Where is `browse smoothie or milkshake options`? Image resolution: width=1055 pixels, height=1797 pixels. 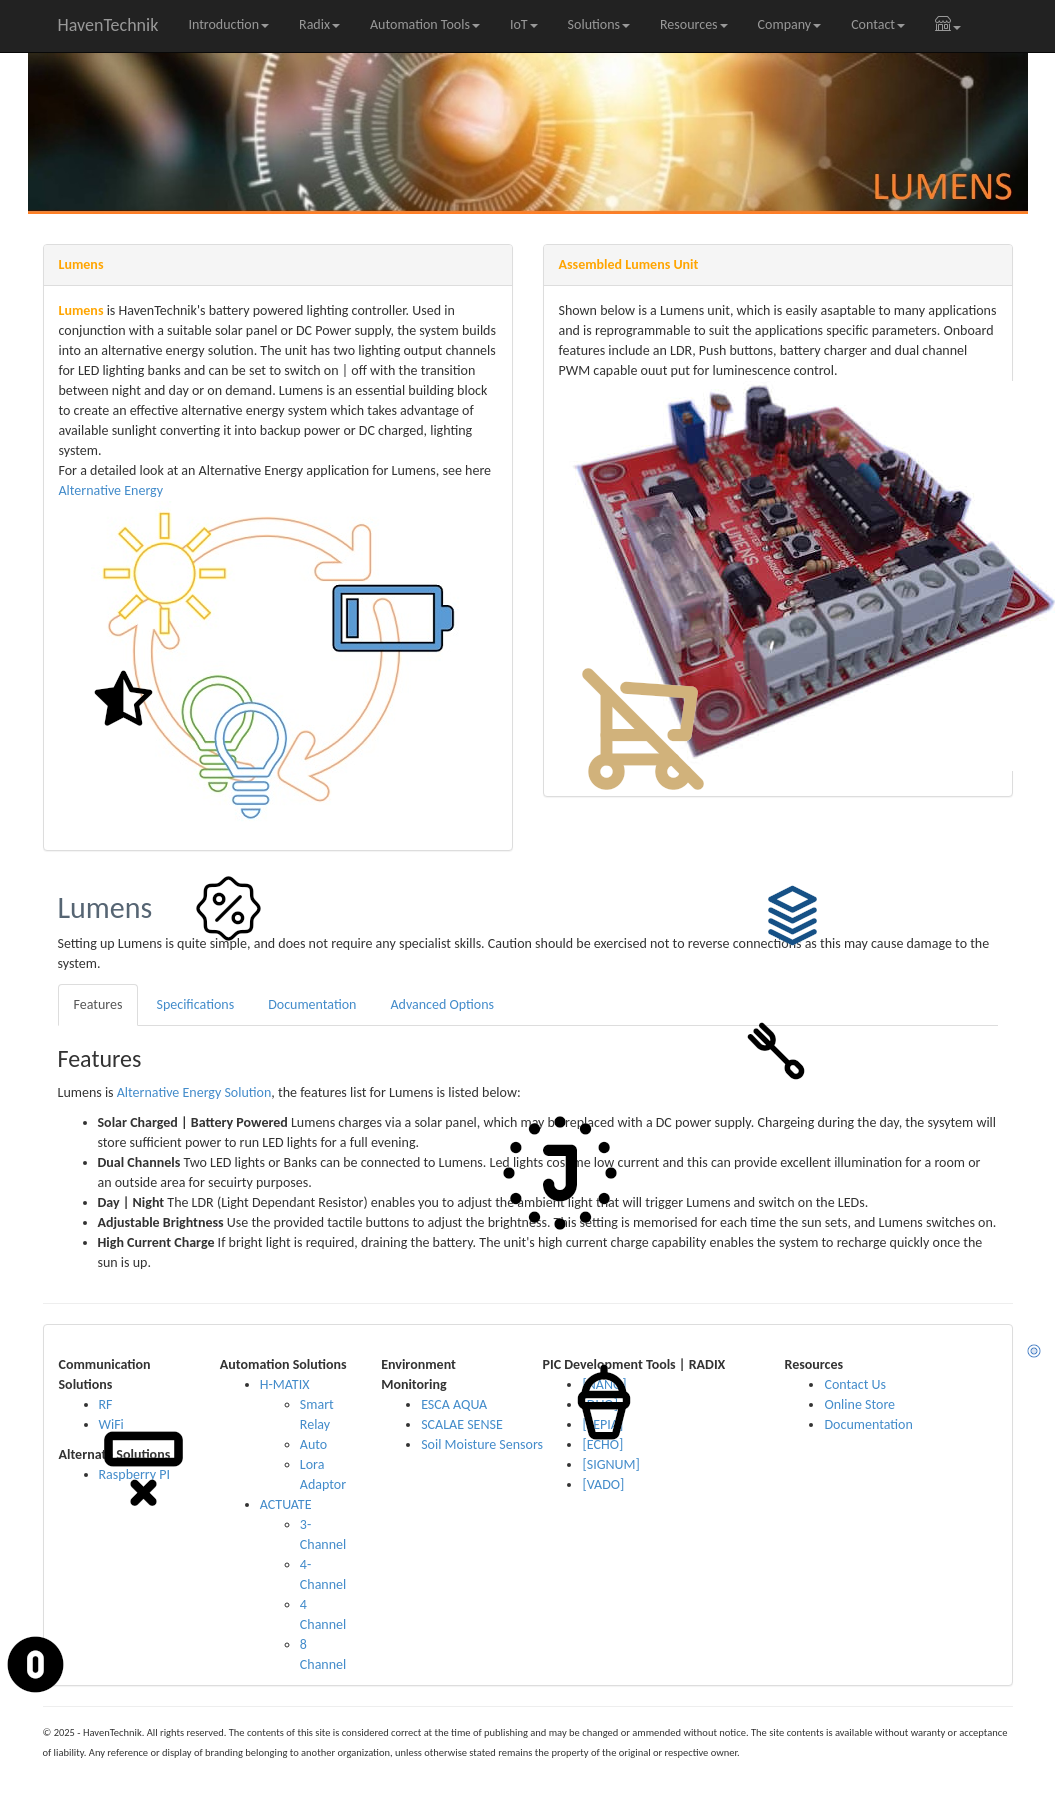 browse smoothie or milkshake options is located at coordinates (604, 1402).